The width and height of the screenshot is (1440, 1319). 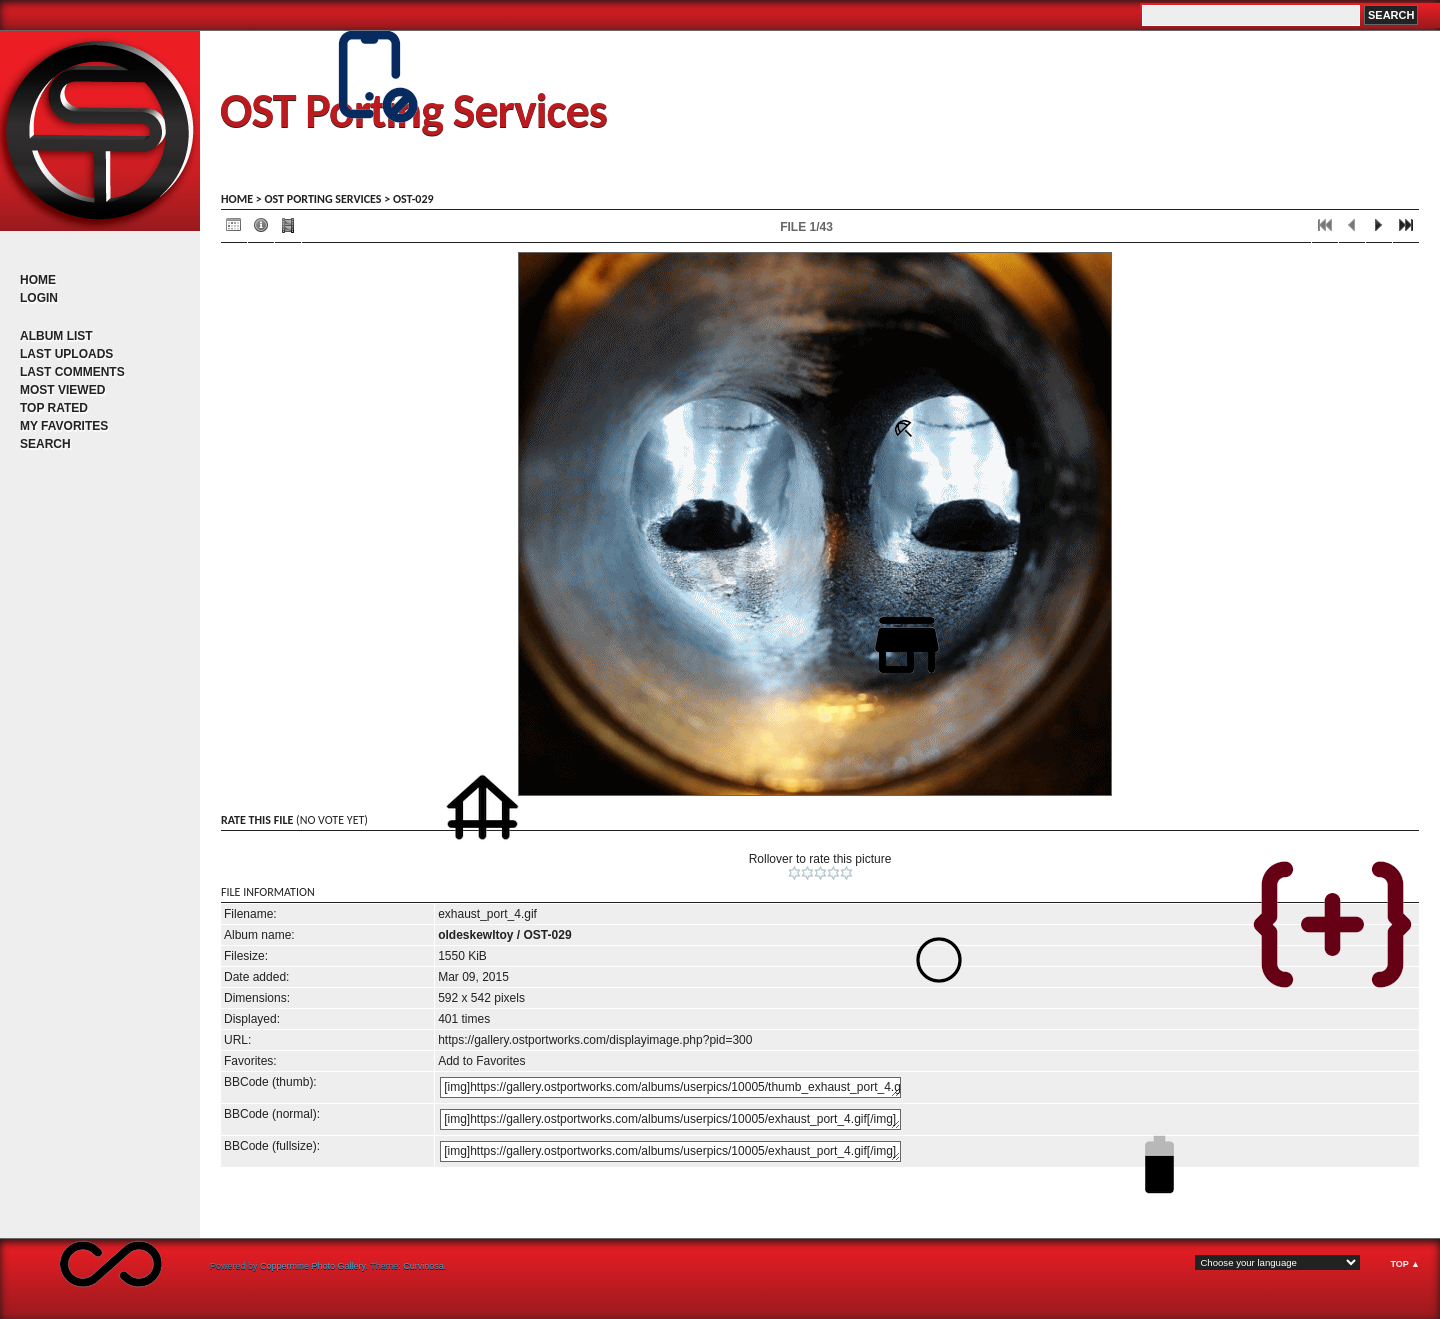 I want to click on view property foundation details, so click(x=482, y=808).